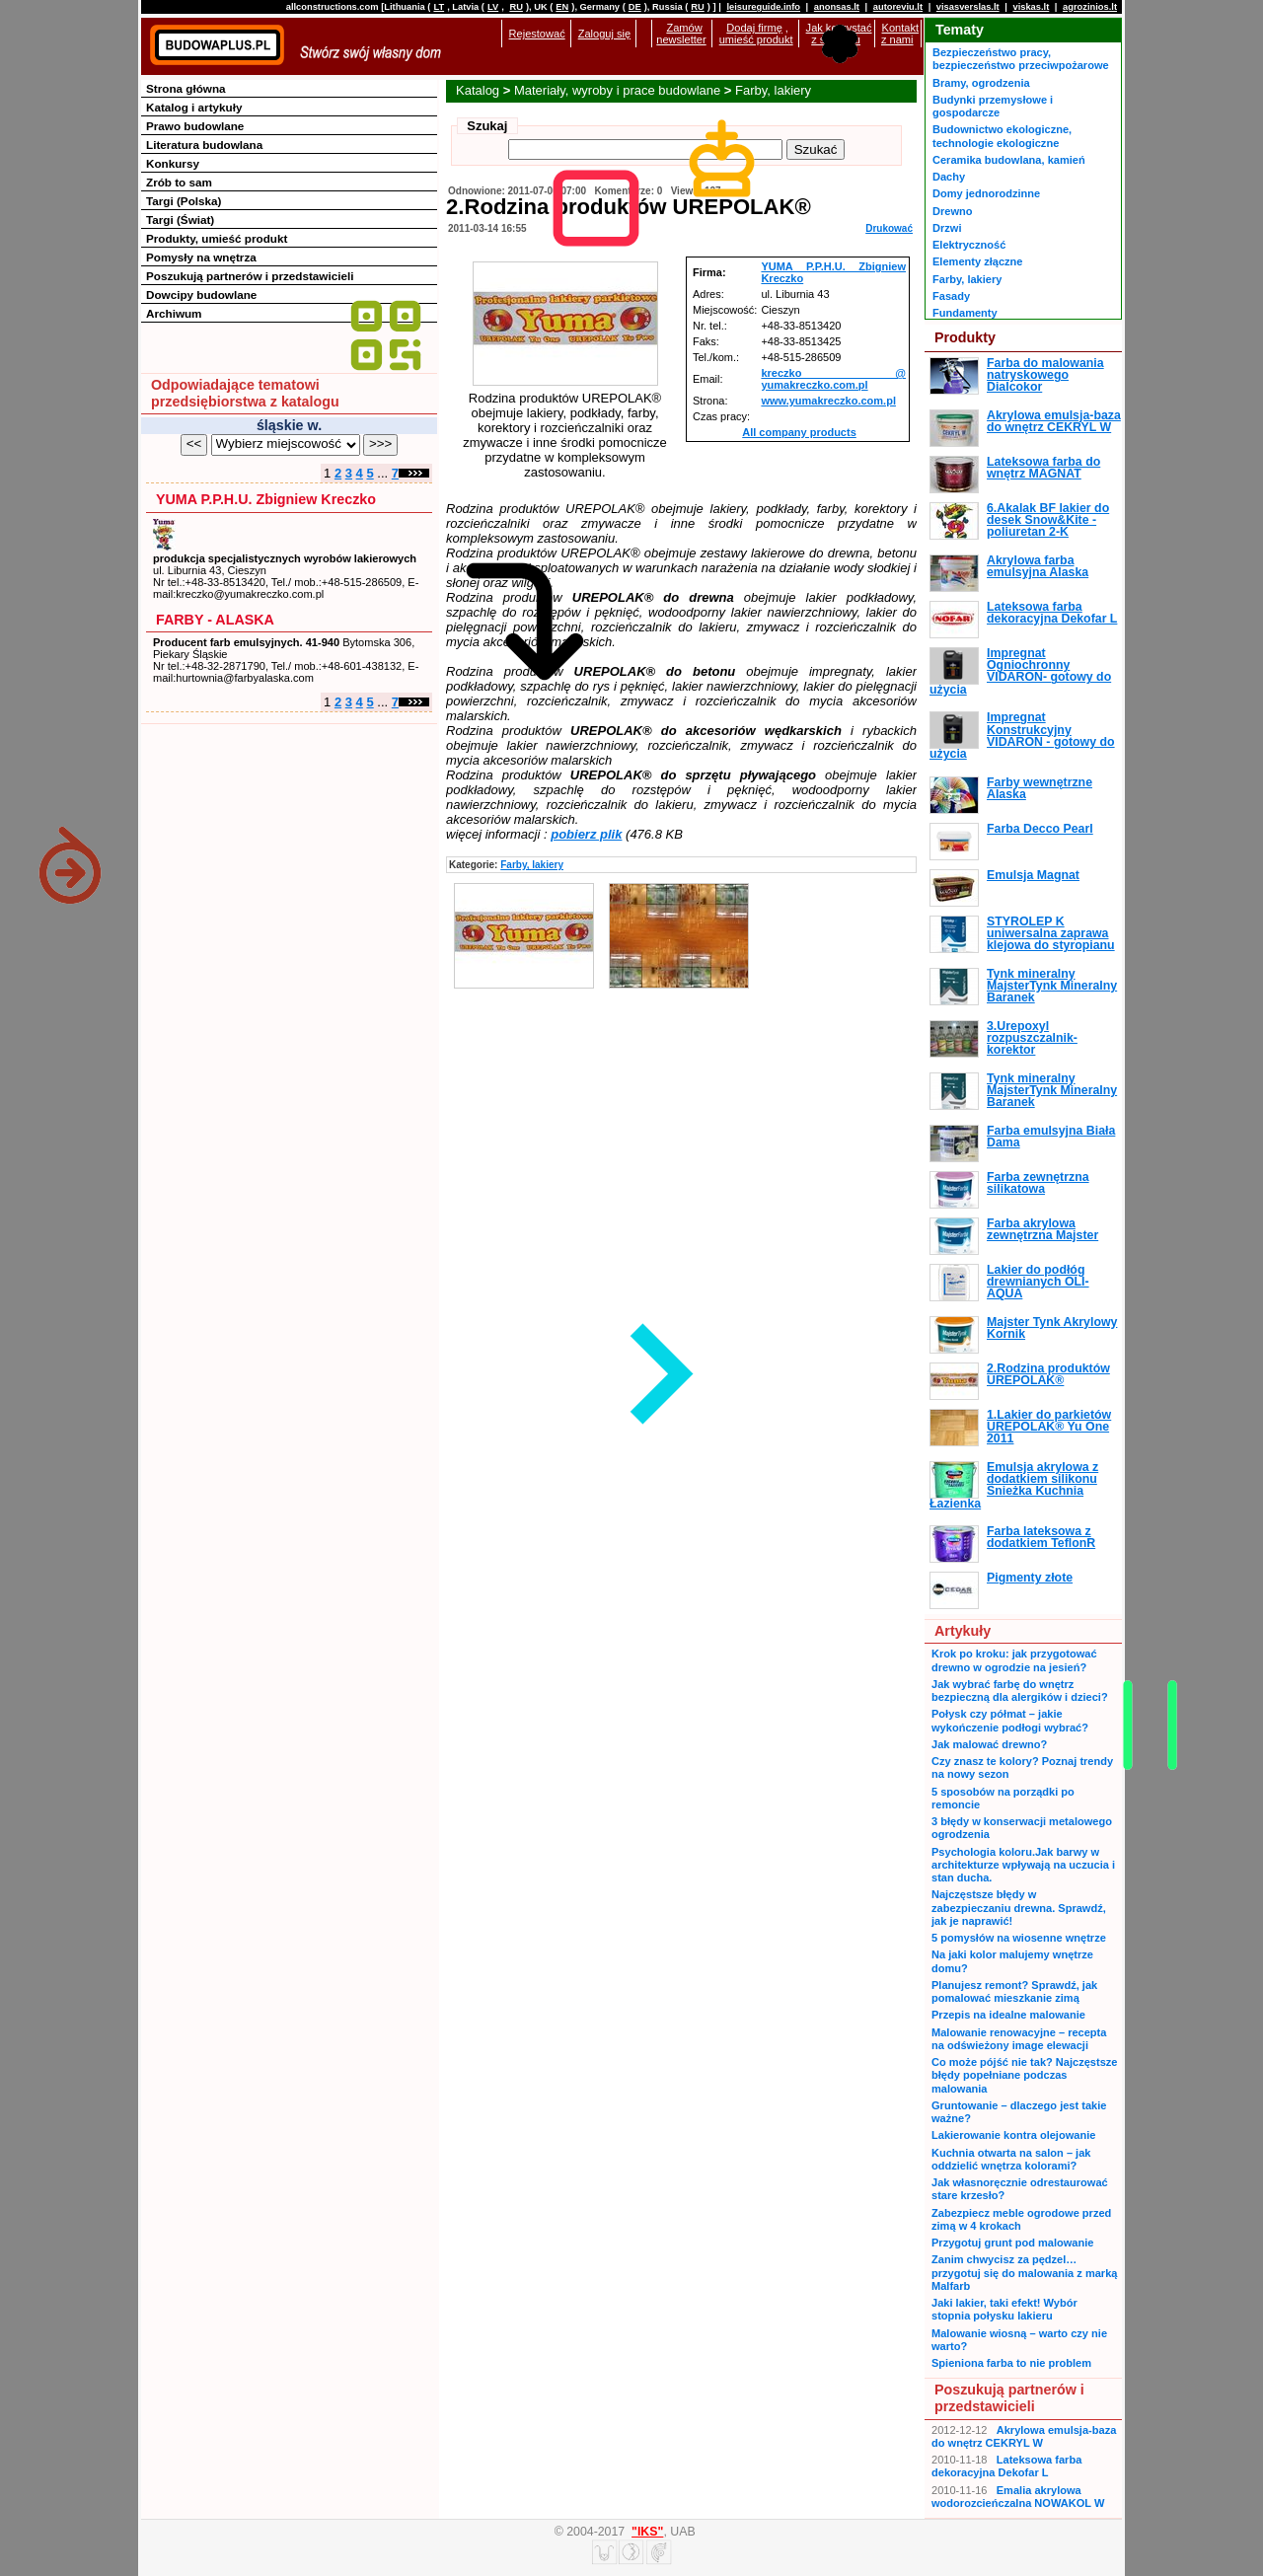 The height and width of the screenshot is (2576, 1263). Describe the element at coordinates (1150, 1725) in the screenshot. I see `pause media playback` at that location.